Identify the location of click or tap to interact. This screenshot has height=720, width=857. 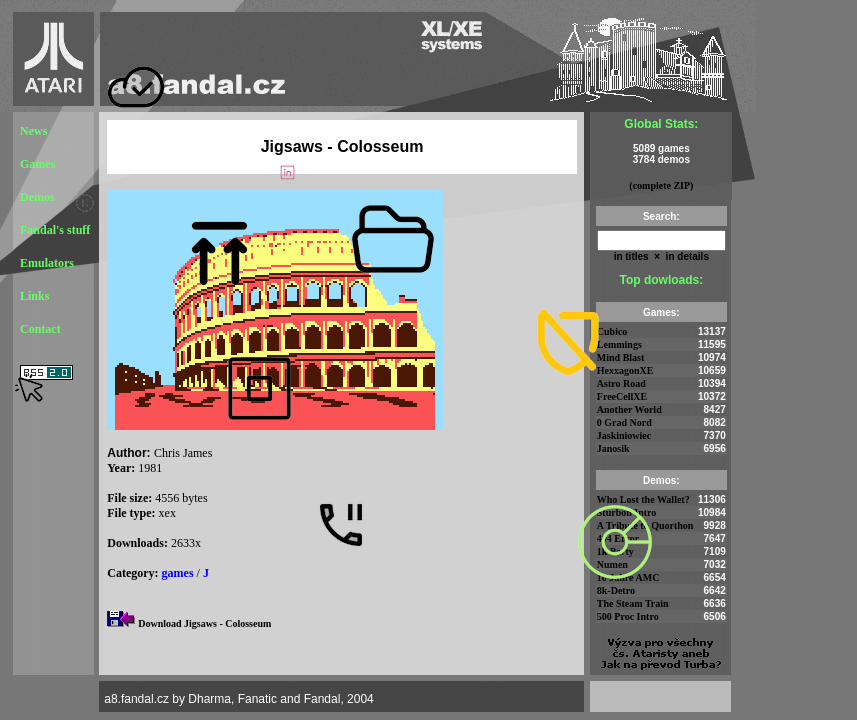
(30, 389).